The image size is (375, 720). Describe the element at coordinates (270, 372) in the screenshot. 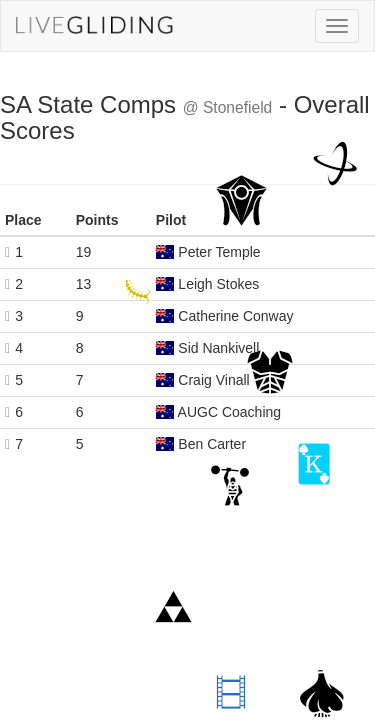

I see `equip torso armor piece` at that location.